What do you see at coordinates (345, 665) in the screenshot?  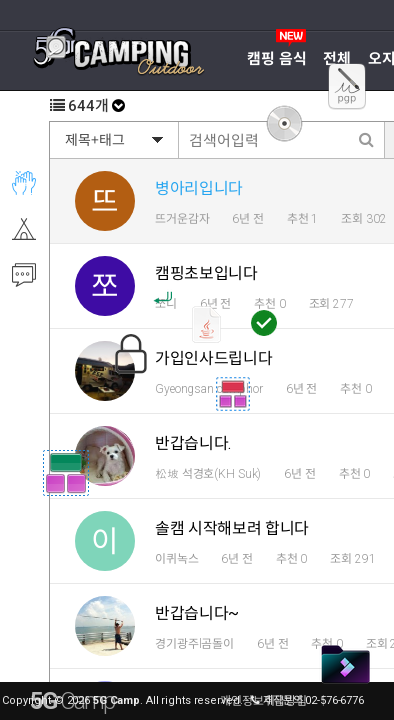 I see `open wondershare filmora go project files` at bounding box center [345, 665].